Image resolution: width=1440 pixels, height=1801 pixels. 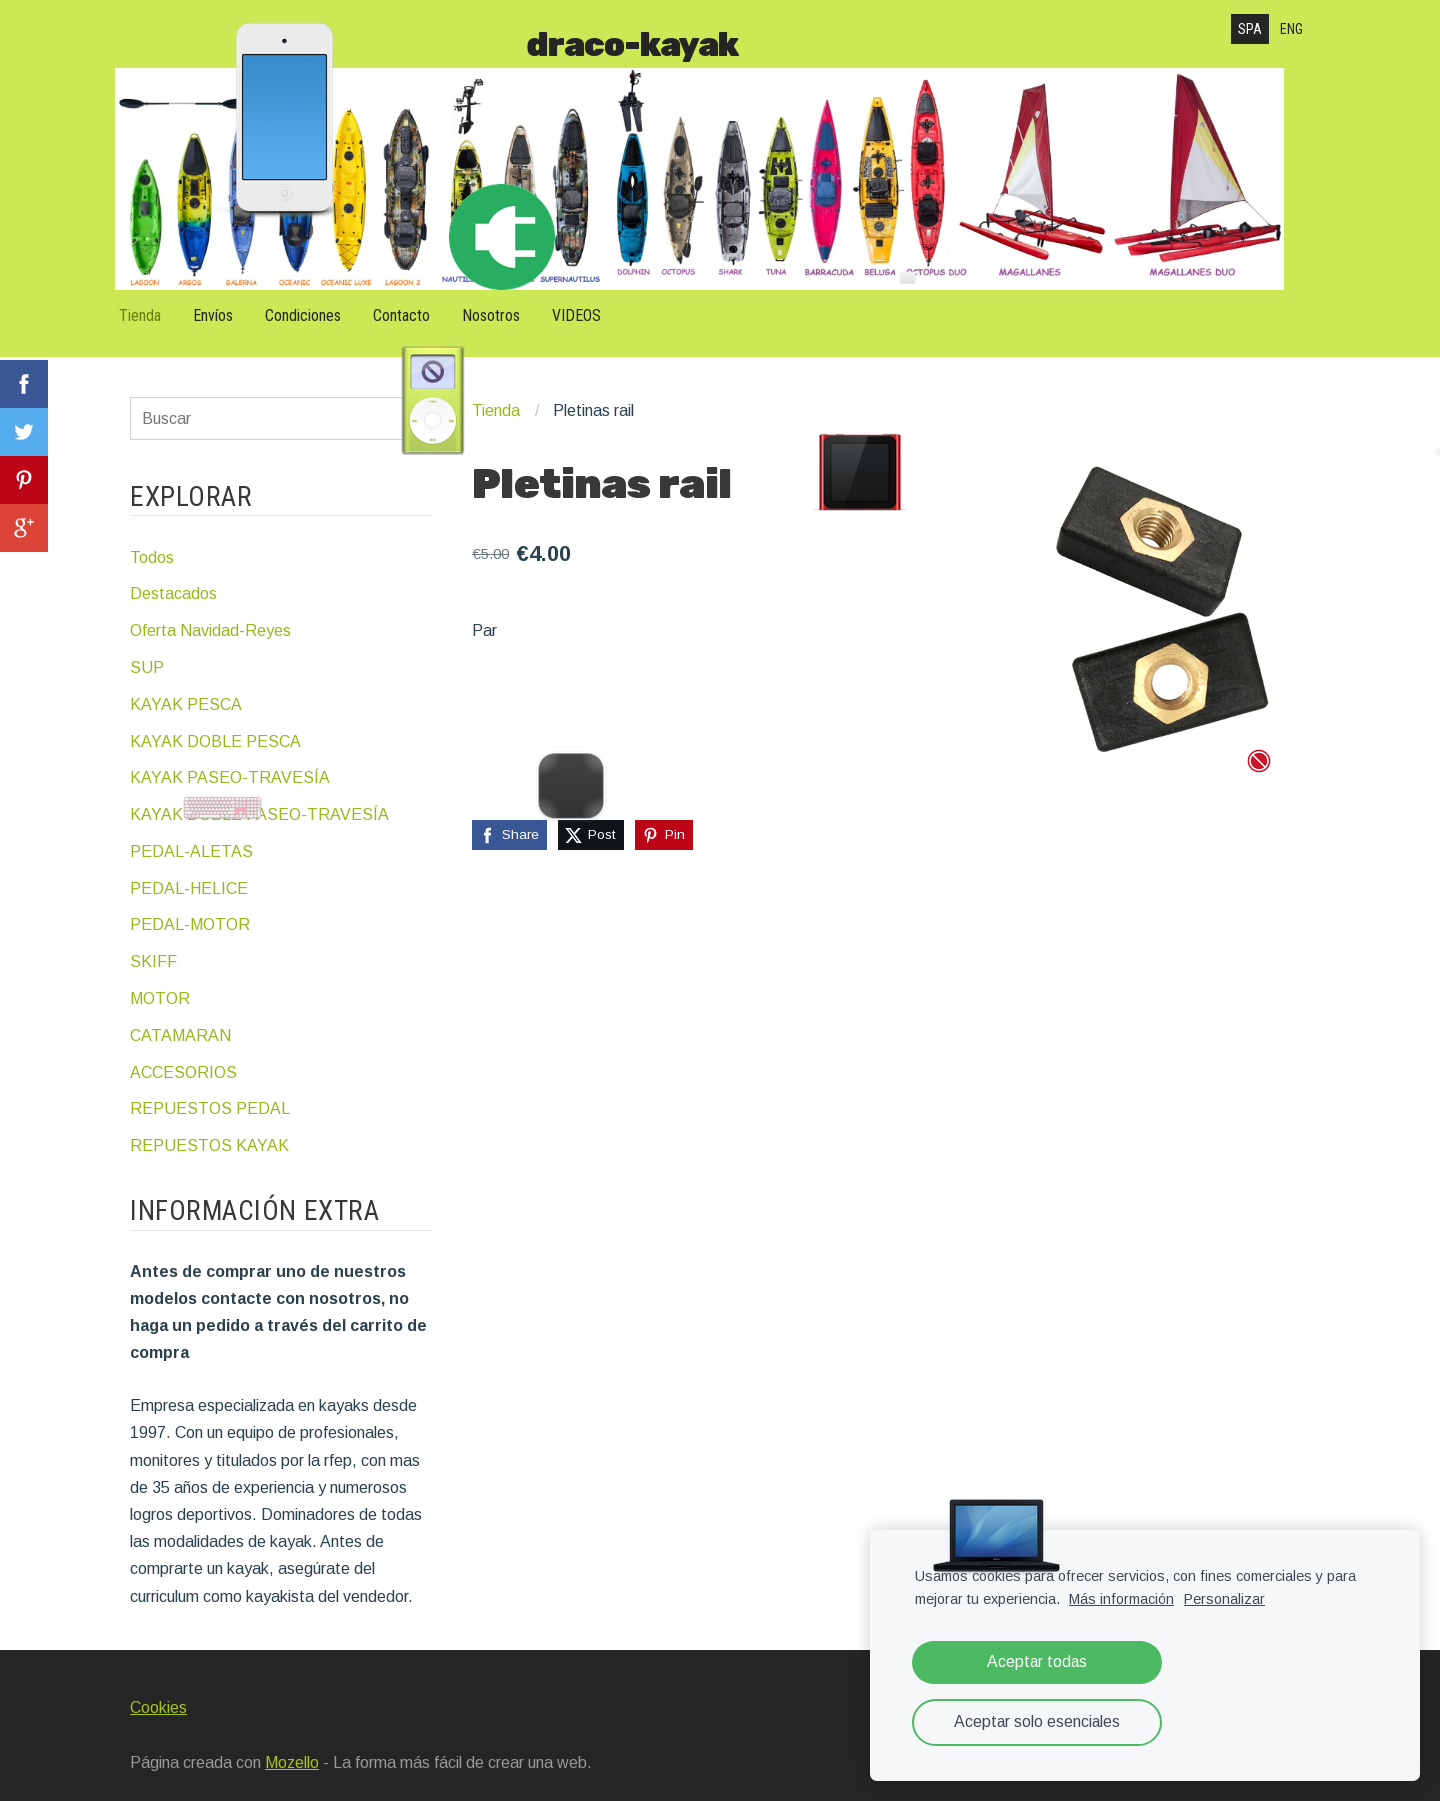 I want to click on magic trackpad connected via bluetooth, so click(x=907, y=277).